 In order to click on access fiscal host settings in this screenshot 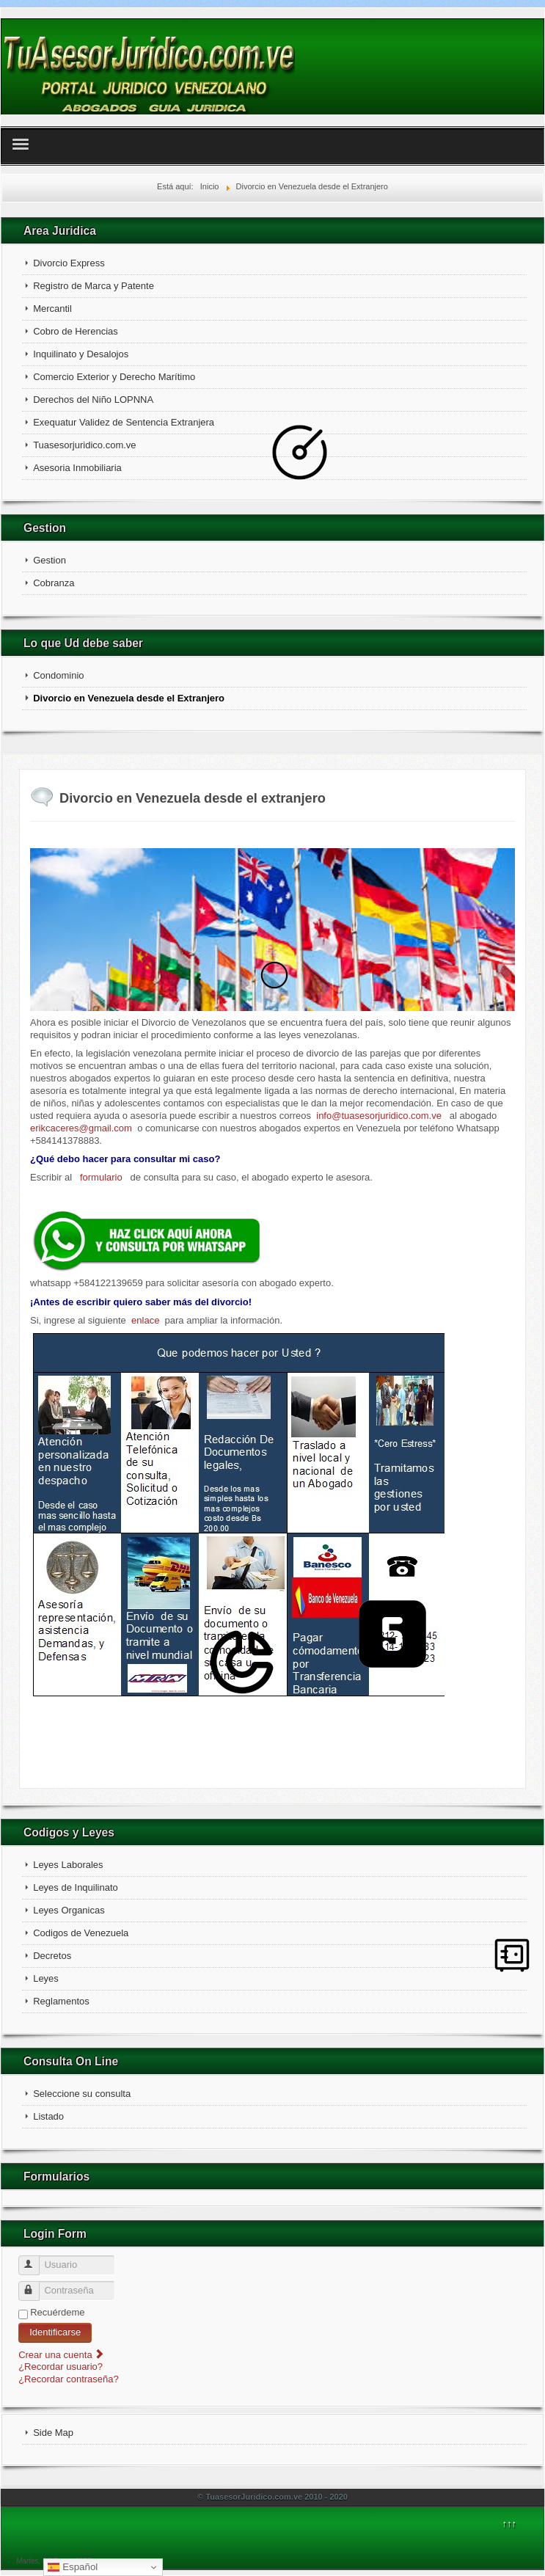, I will do `click(512, 1956)`.